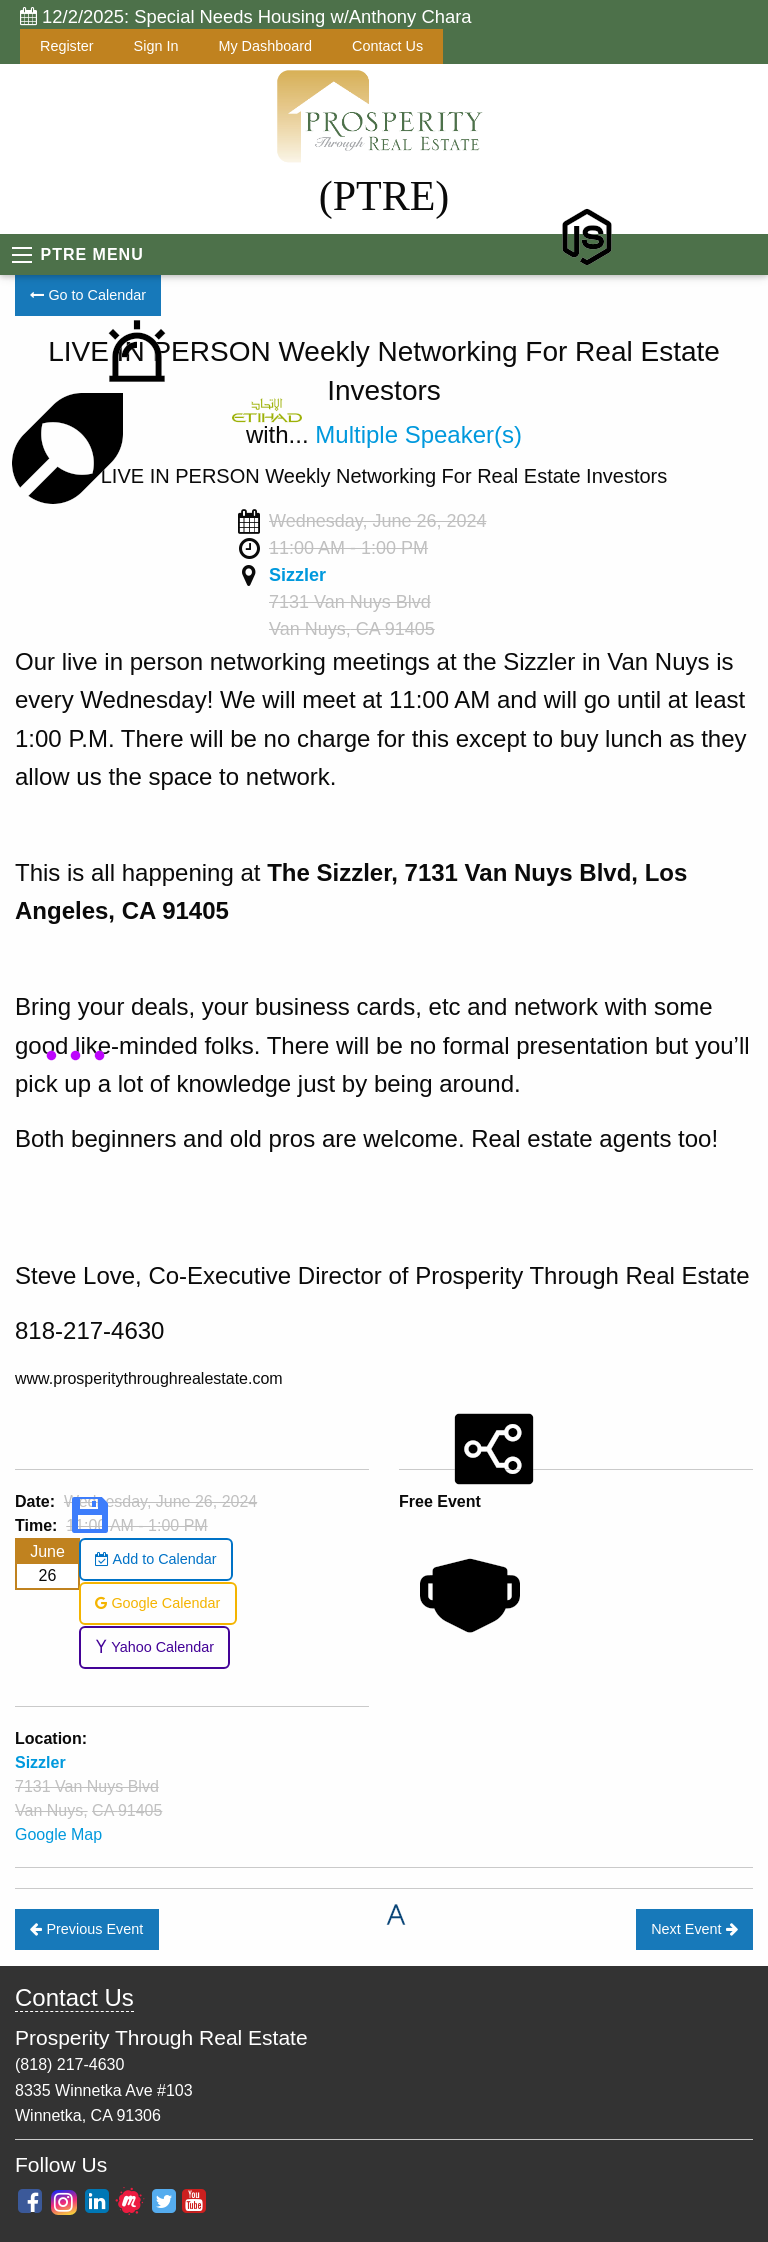 The image size is (768, 2242). What do you see at coordinates (267, 410) in the screenshot?
I see `open the Etihad Airways app` at bounding box center [267, 410].